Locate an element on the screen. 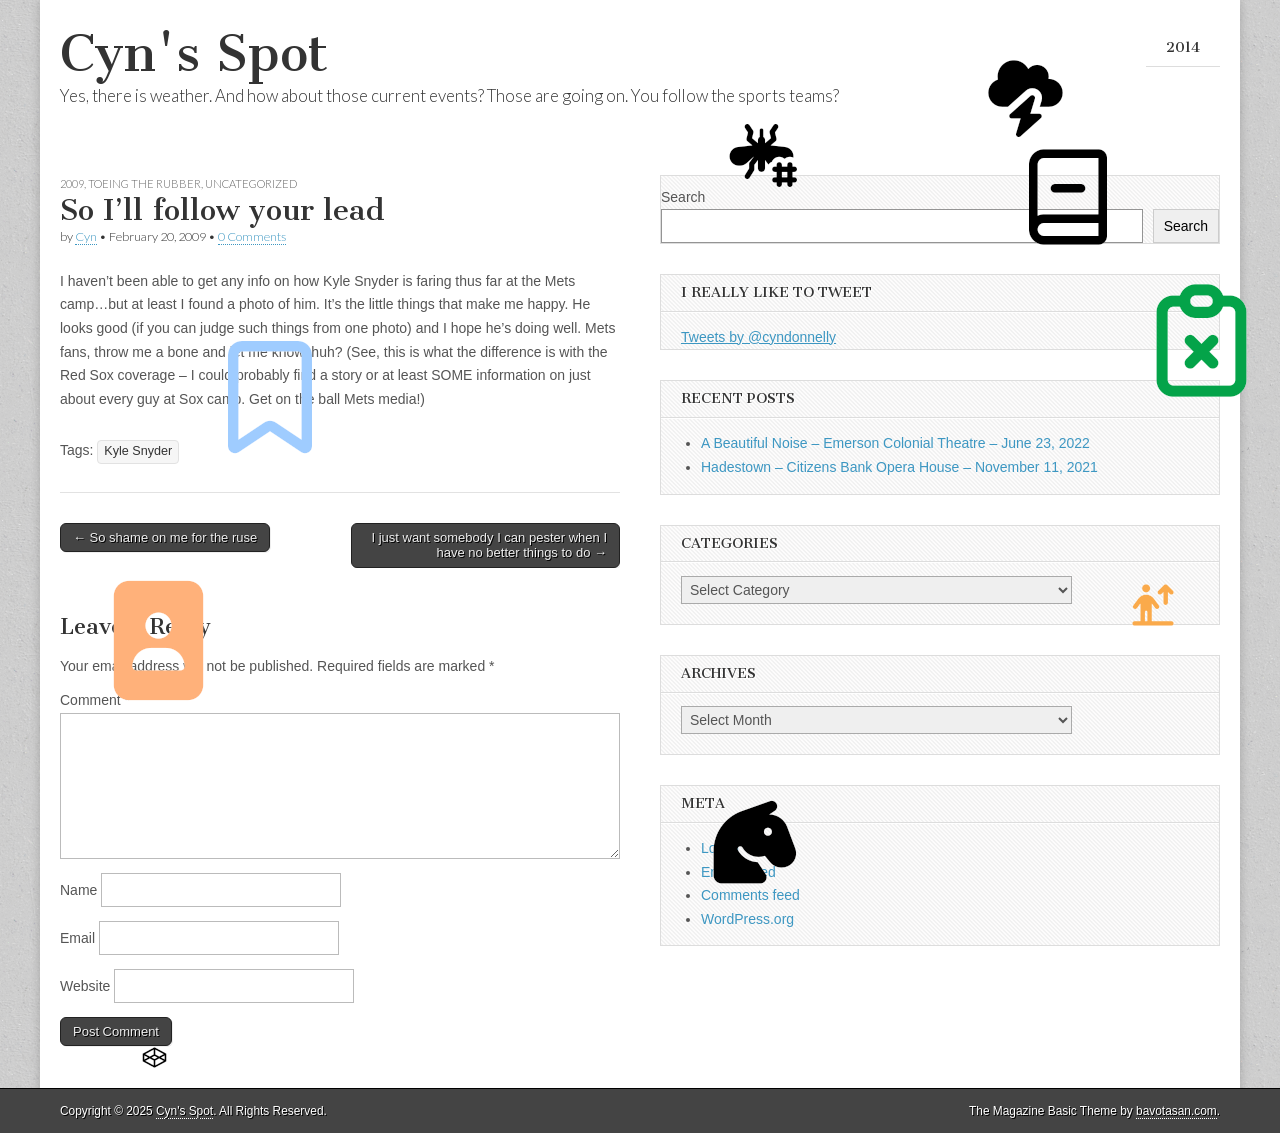 The height and width of the screenshot is (1133, 1280). remove a book from your library is located at coordinates (1068, 197).